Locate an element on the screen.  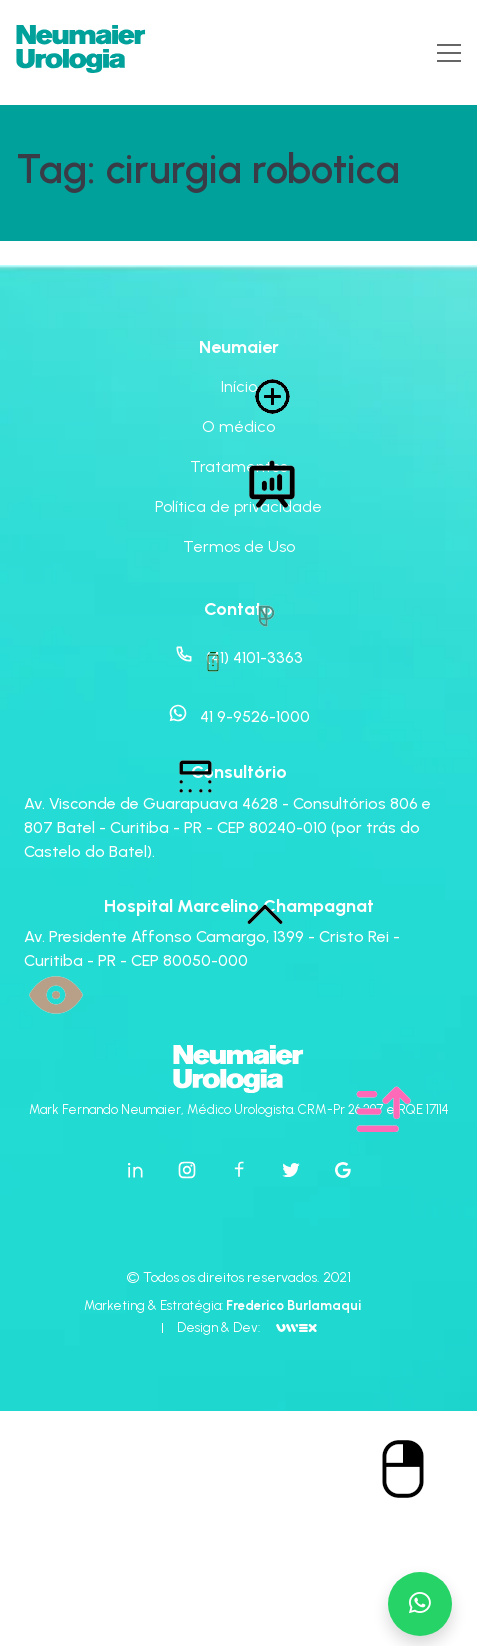
collapse or minimize a panel is located at coordinates (265, 924).